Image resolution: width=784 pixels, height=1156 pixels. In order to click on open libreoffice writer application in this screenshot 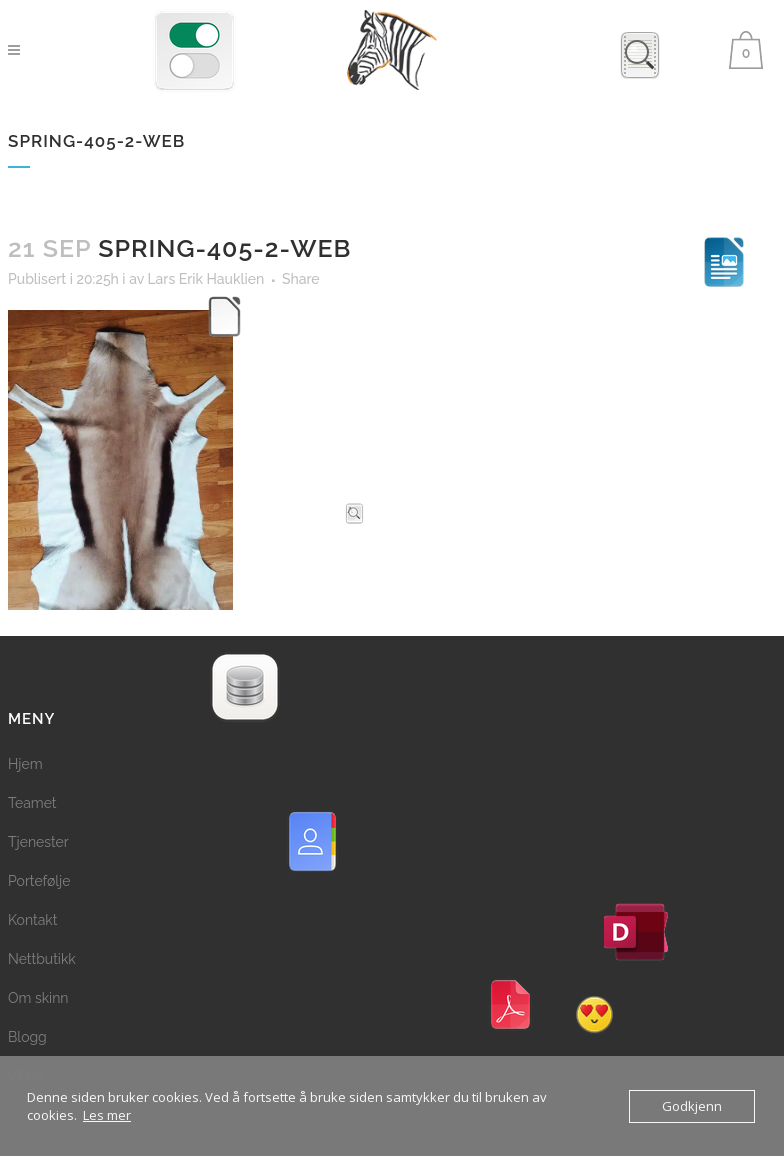, I will do `click(724, 262)`.